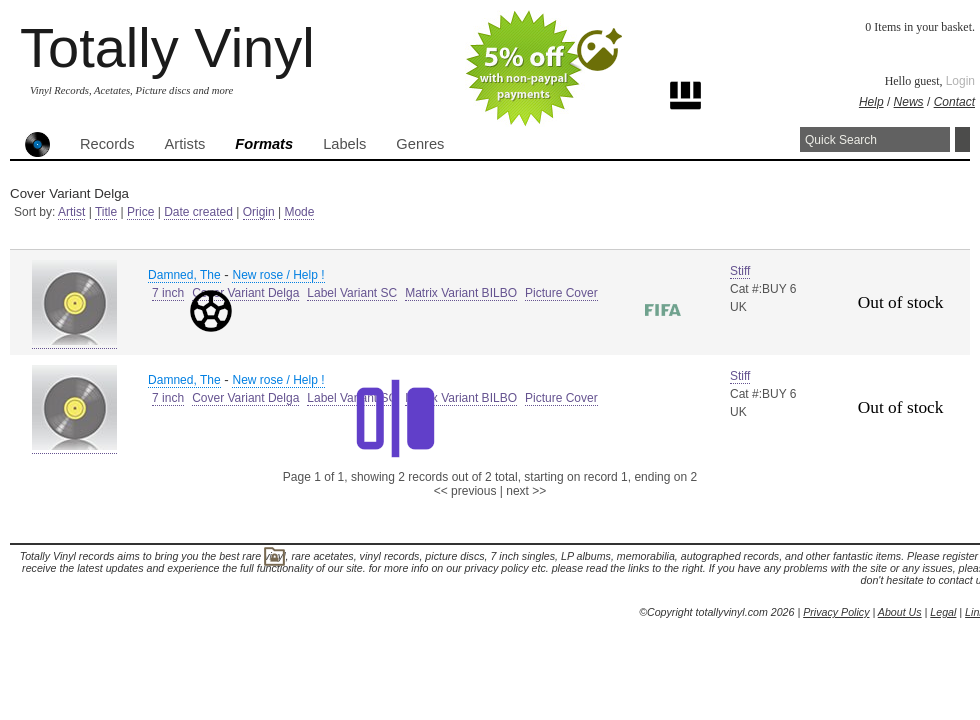 The image size is (980, 720). Describe the element at coordinates (597, 50) in the screenshot. I see `generate ai-enhanced image` at that location.